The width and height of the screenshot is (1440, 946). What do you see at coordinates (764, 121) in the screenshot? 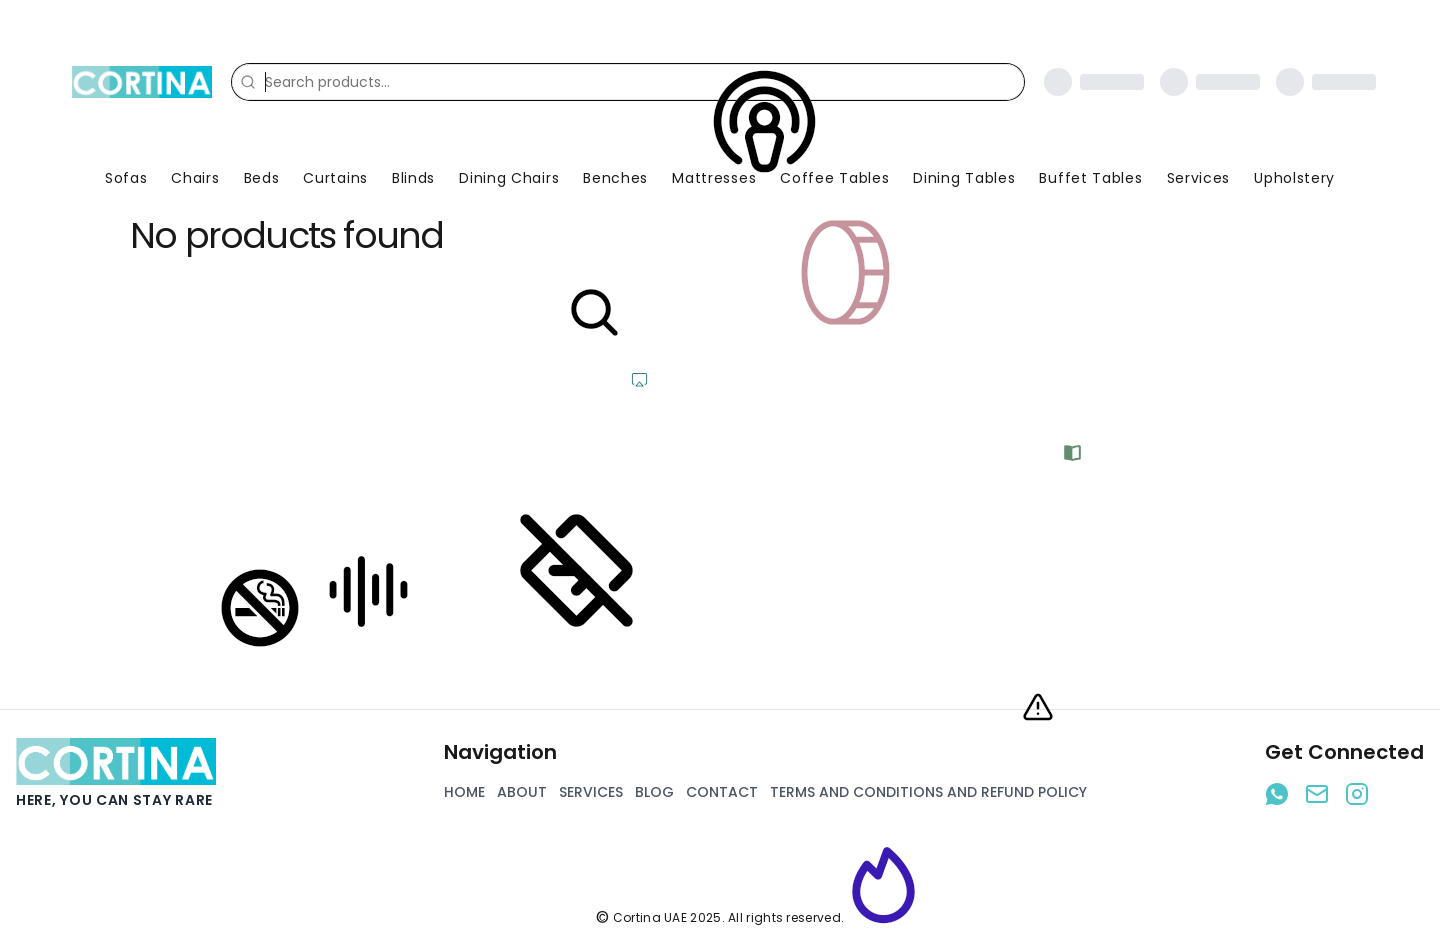
I see `open apple podcasts` at bounding box center [764, 121].